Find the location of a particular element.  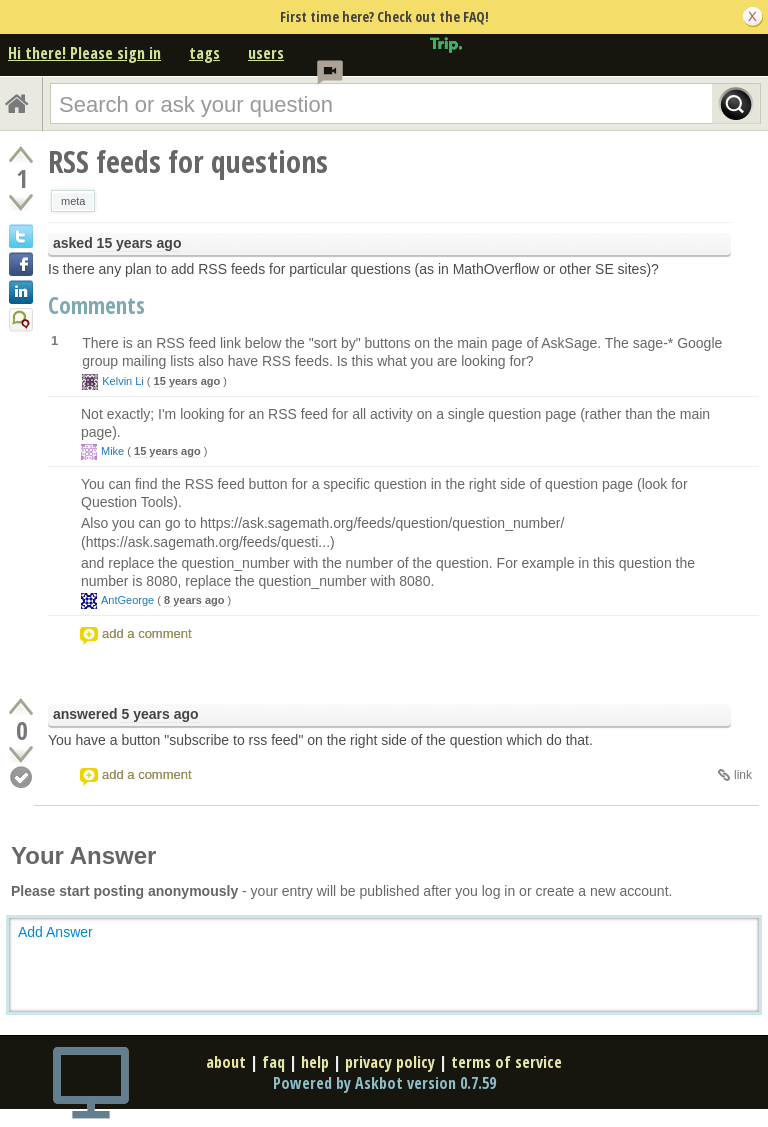

start a video chat is located at coordinates (330, 72).